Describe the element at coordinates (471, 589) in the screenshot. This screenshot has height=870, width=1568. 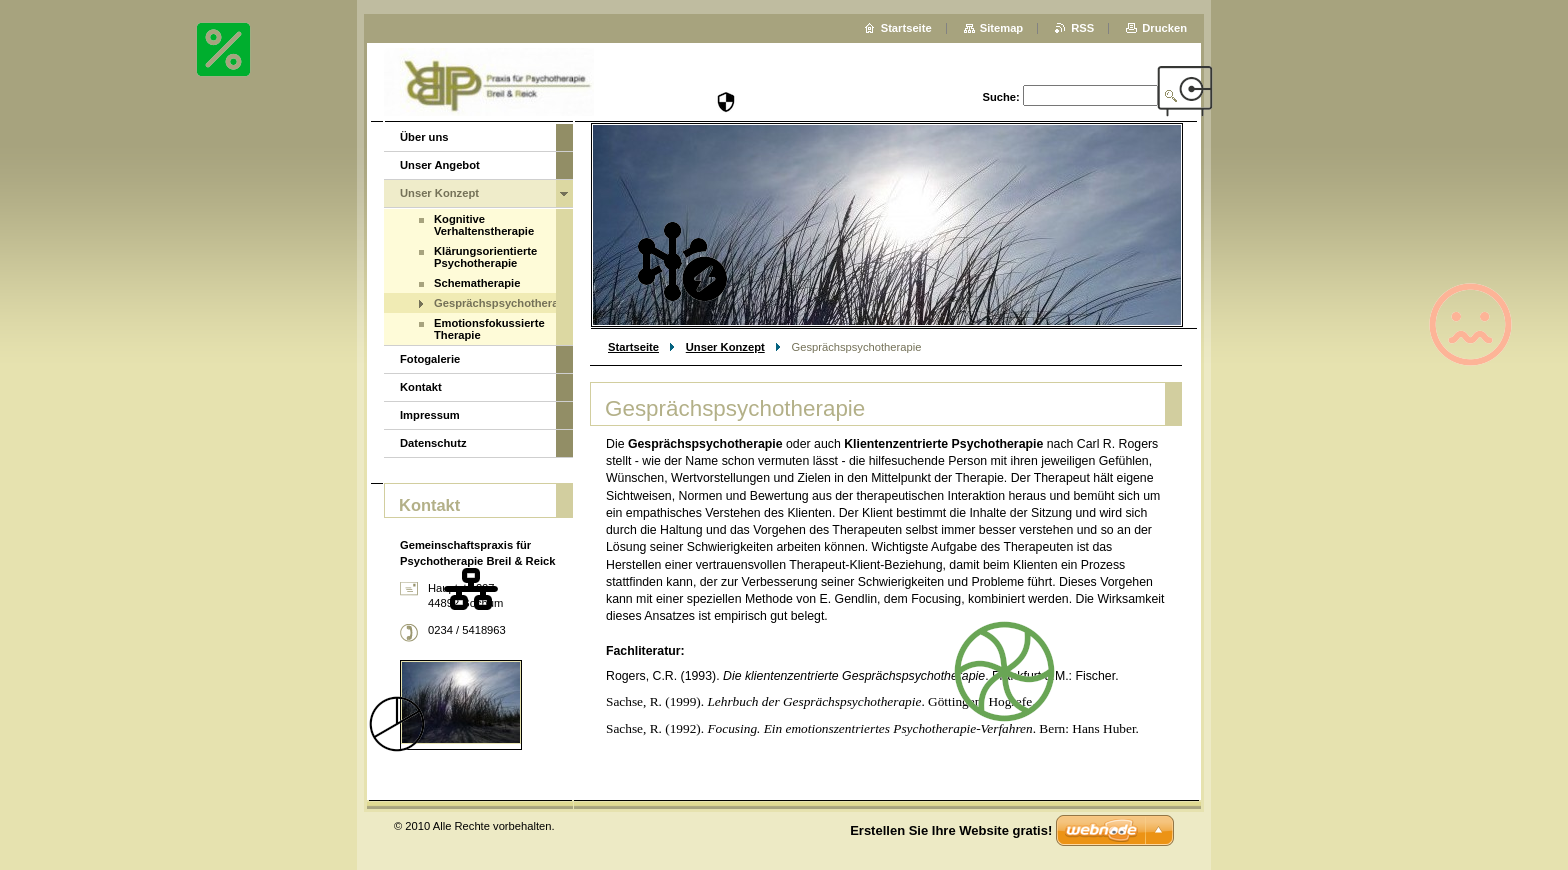
I see `view network connections` at that location.